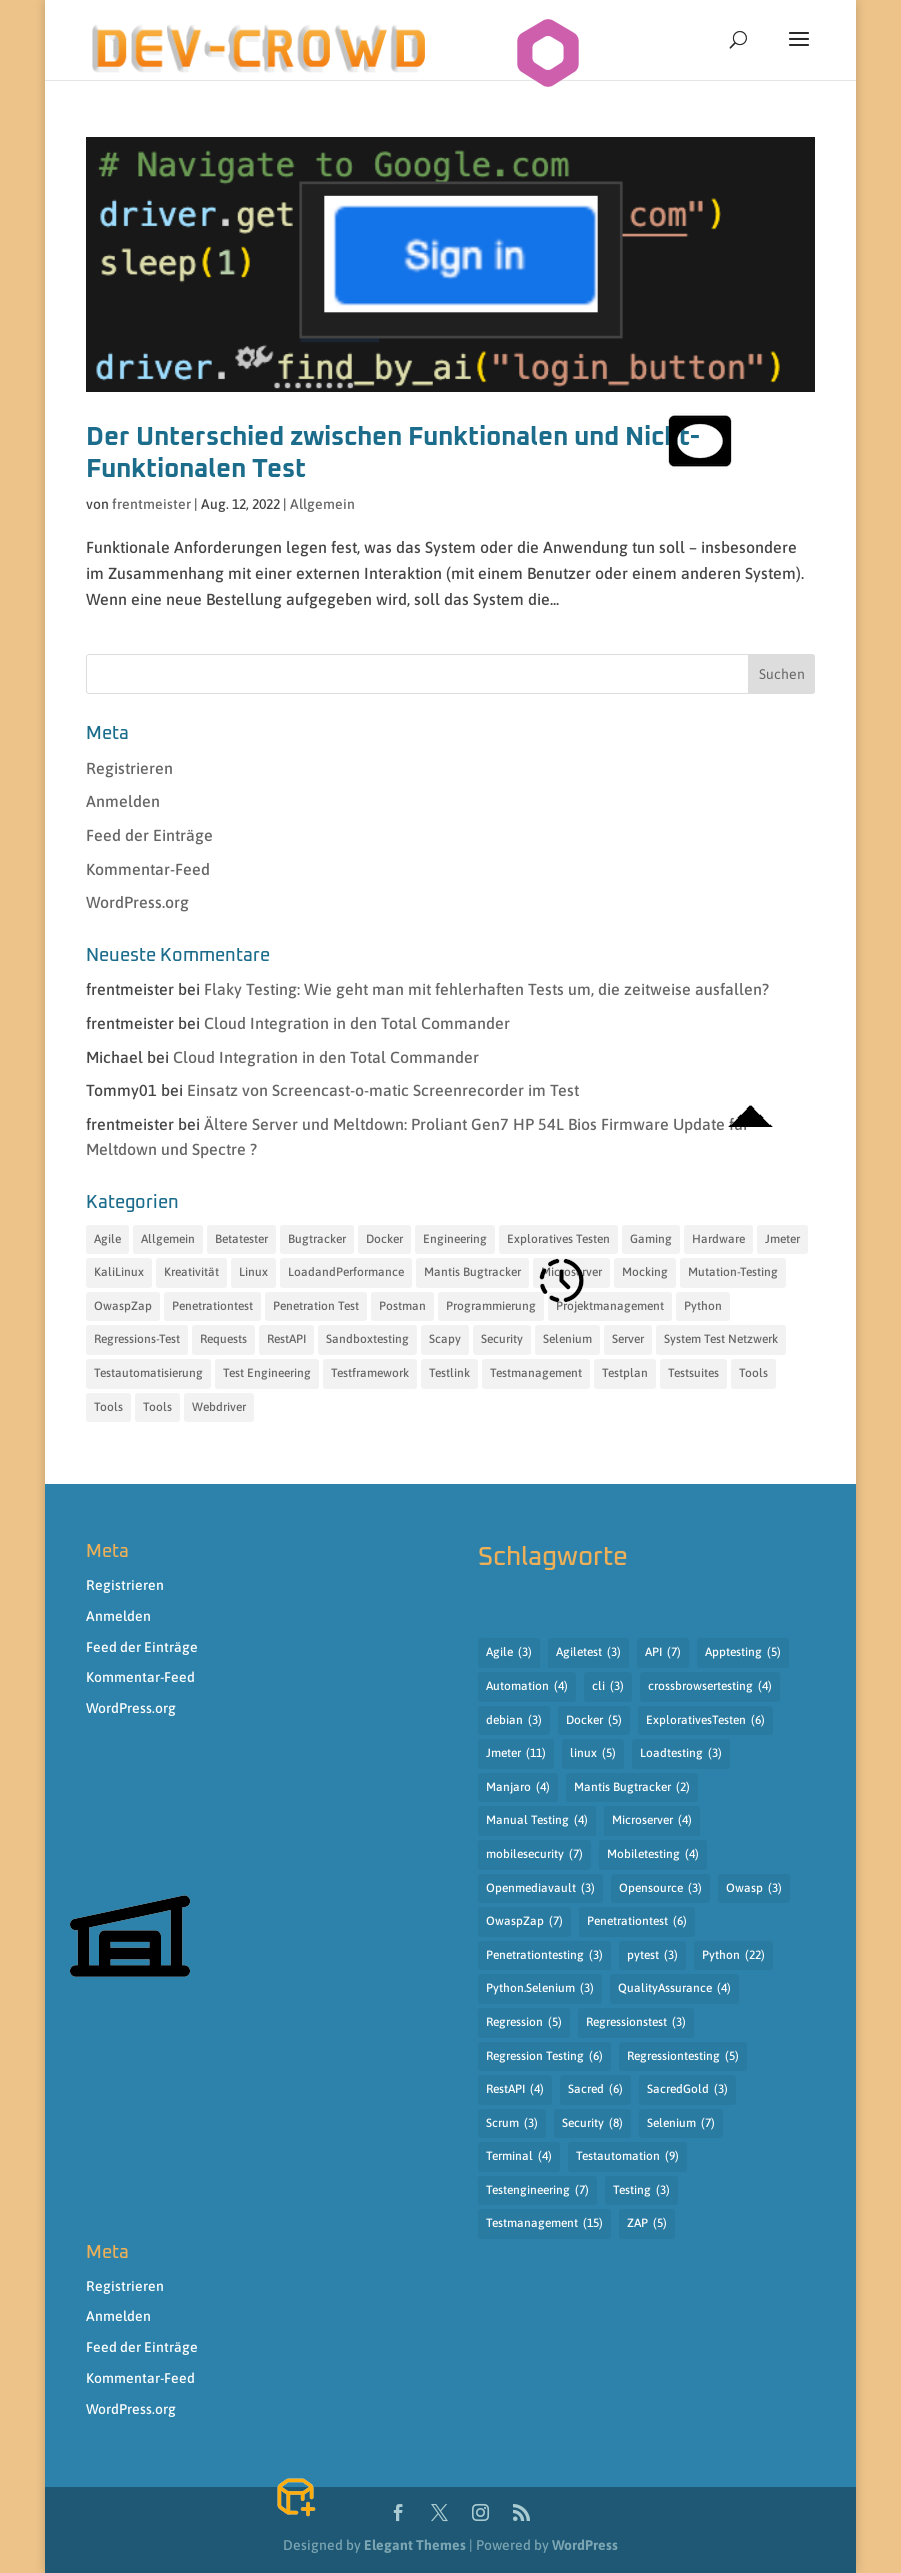 The width and height of the screenshot is (901, 2573). I want to click on apply vignette effect to photo, so click(700, 441).